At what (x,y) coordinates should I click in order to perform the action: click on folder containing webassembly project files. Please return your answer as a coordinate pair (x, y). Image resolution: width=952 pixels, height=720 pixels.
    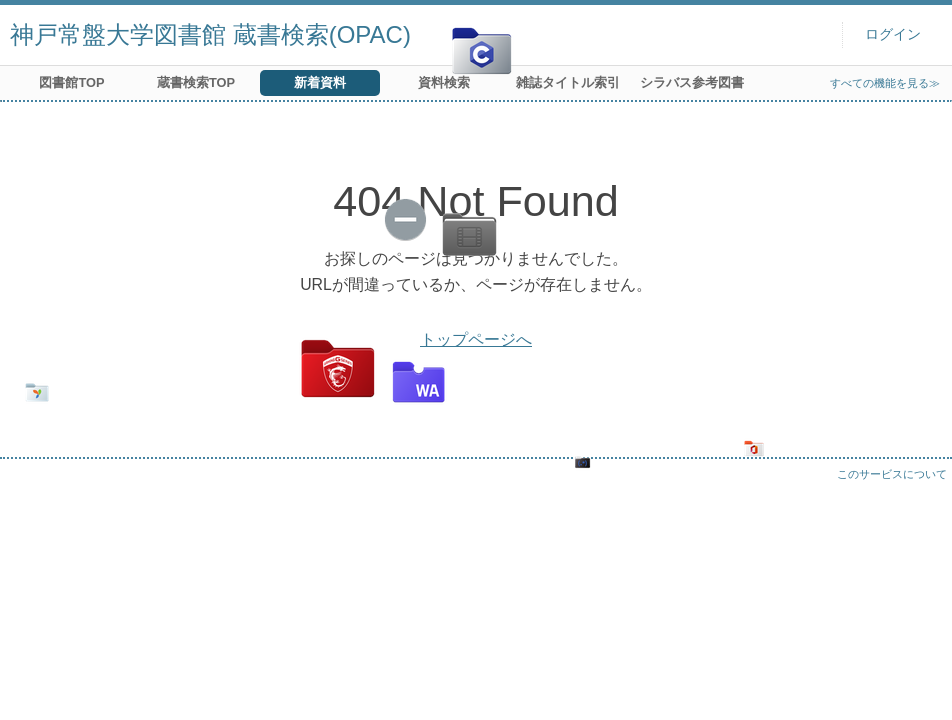
    Looking at the image, I should click on (418, 383).